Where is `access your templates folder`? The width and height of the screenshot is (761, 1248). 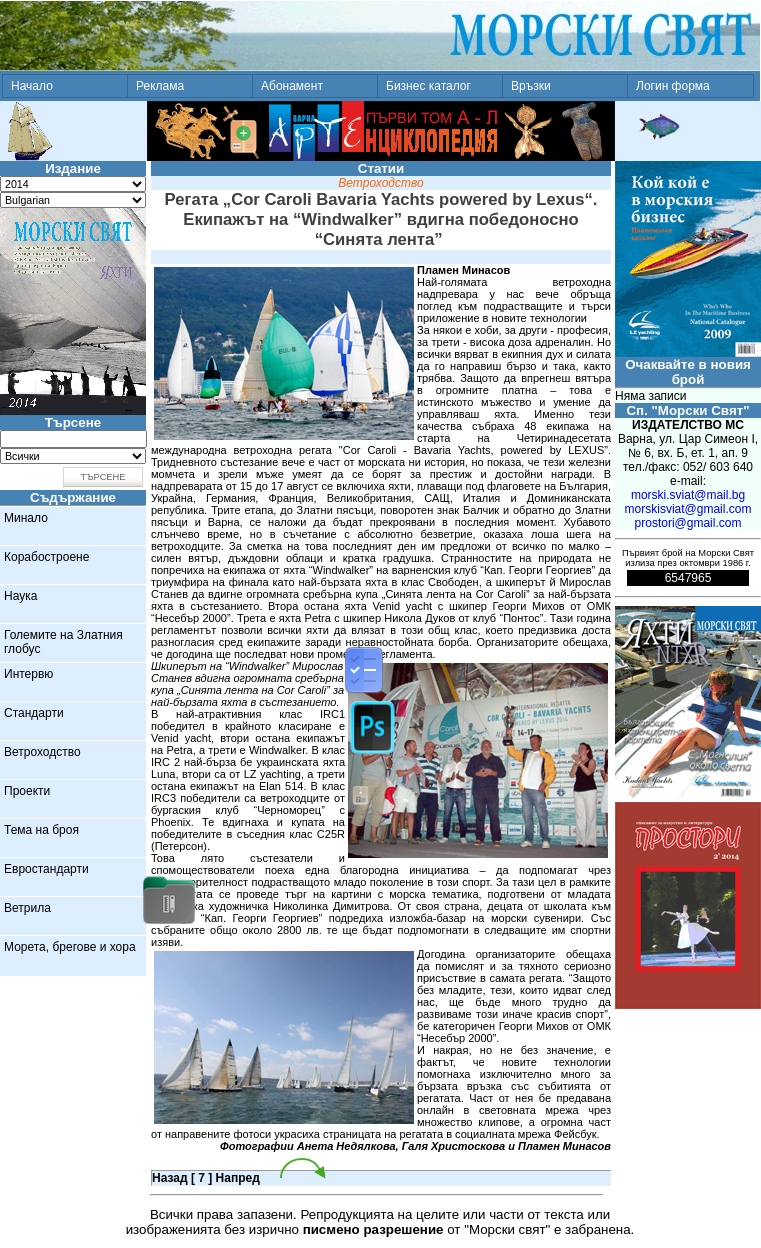
access your templates folder is located at coordinates (169, 900).